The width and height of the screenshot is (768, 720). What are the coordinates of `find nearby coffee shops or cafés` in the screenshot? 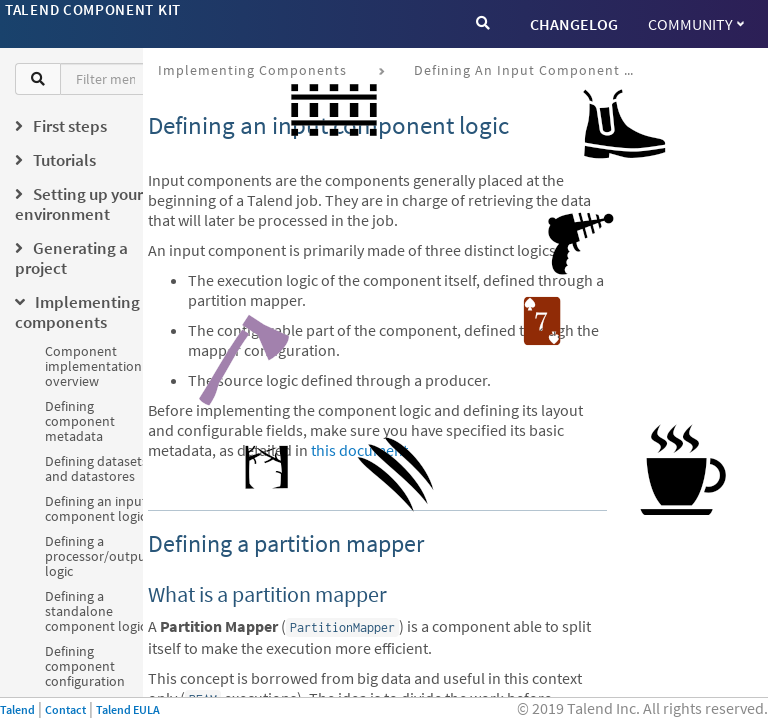 It's located at (683, 469).